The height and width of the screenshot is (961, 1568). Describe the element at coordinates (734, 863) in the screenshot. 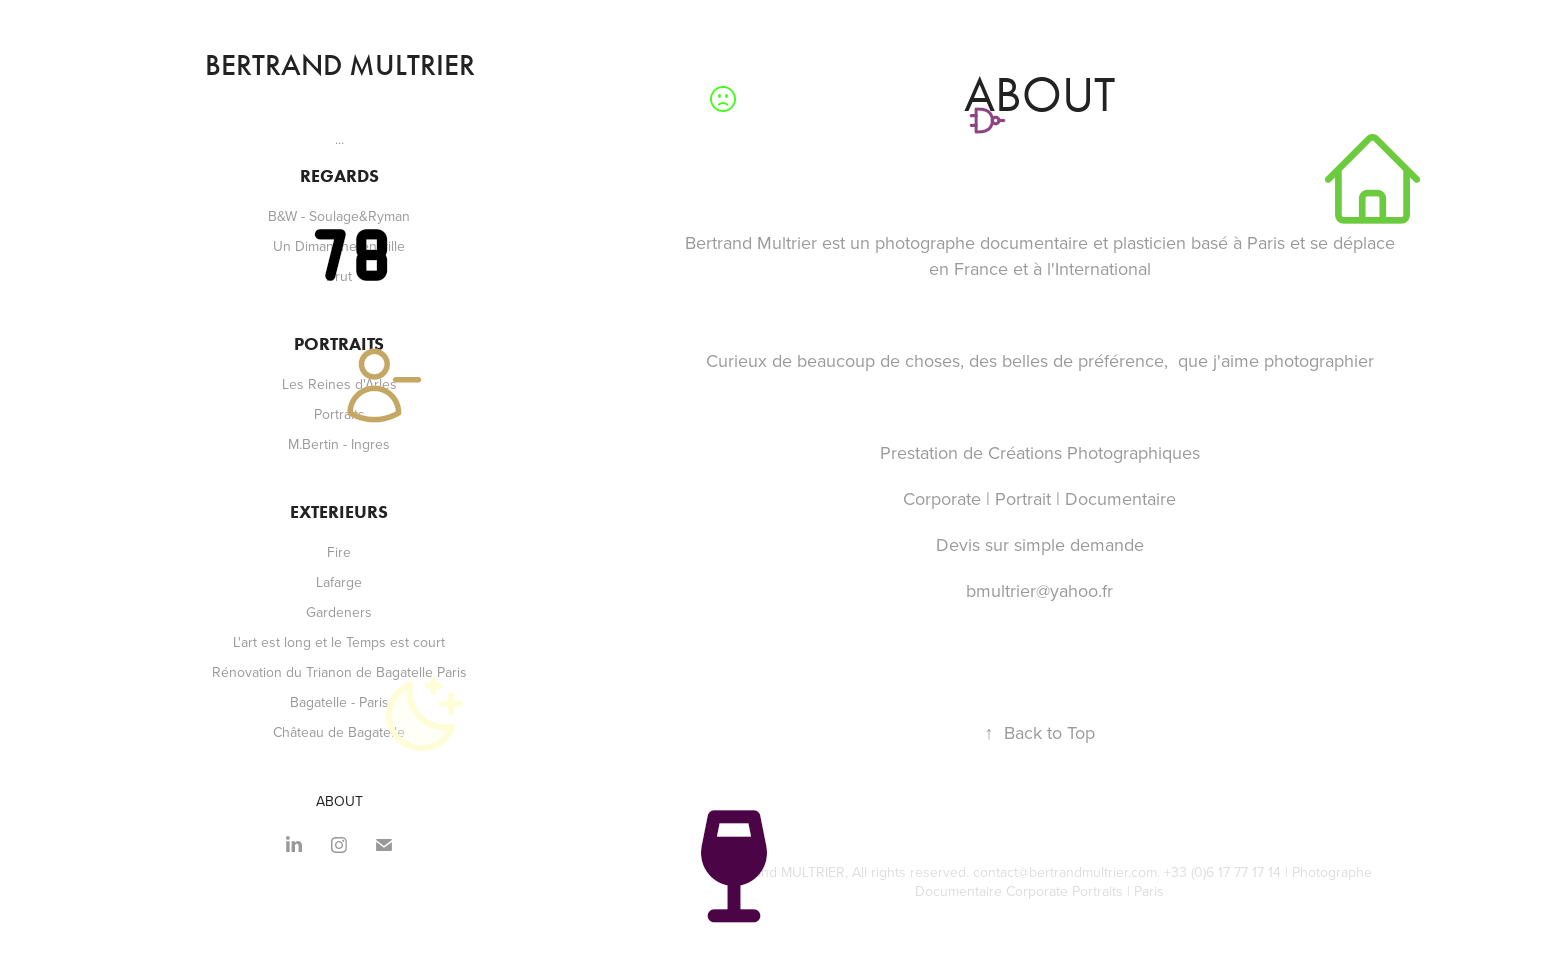

I see `browse wine or beverage options` at that location.